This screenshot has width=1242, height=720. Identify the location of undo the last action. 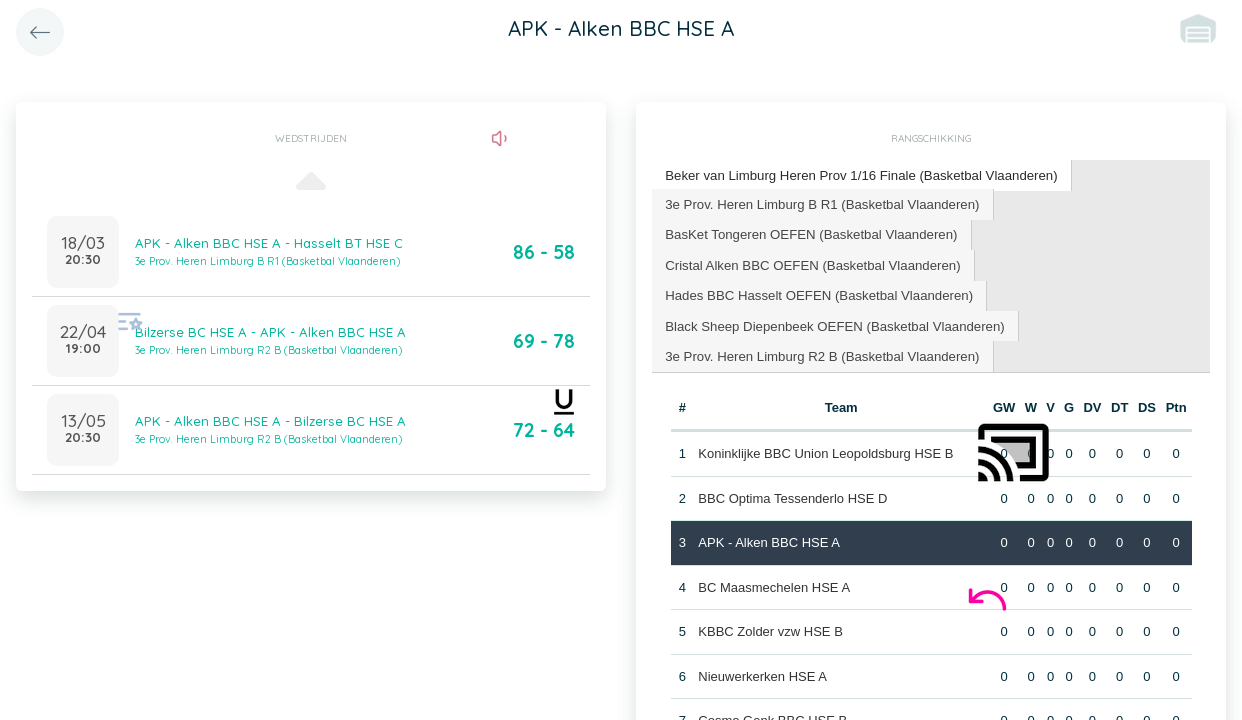
(987, 599).